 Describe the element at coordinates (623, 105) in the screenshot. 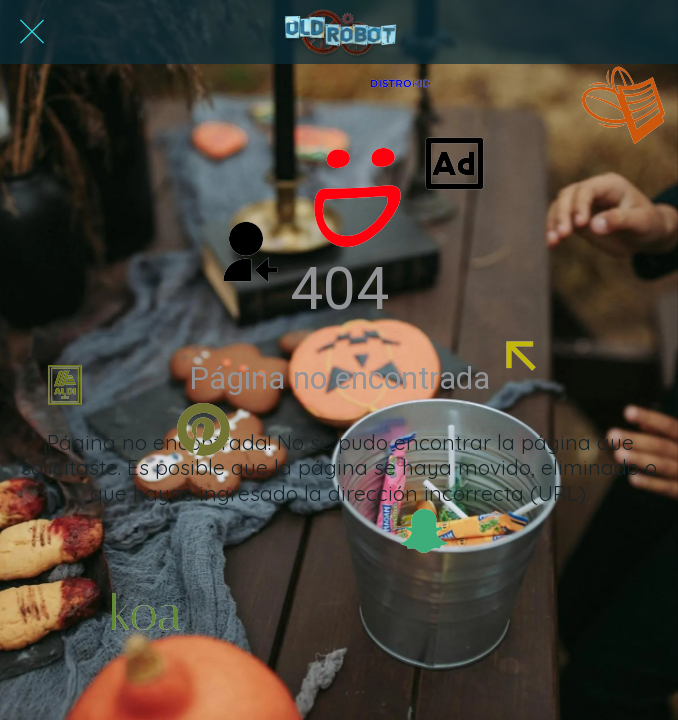

I see `taxbuzz company logo` at that location.